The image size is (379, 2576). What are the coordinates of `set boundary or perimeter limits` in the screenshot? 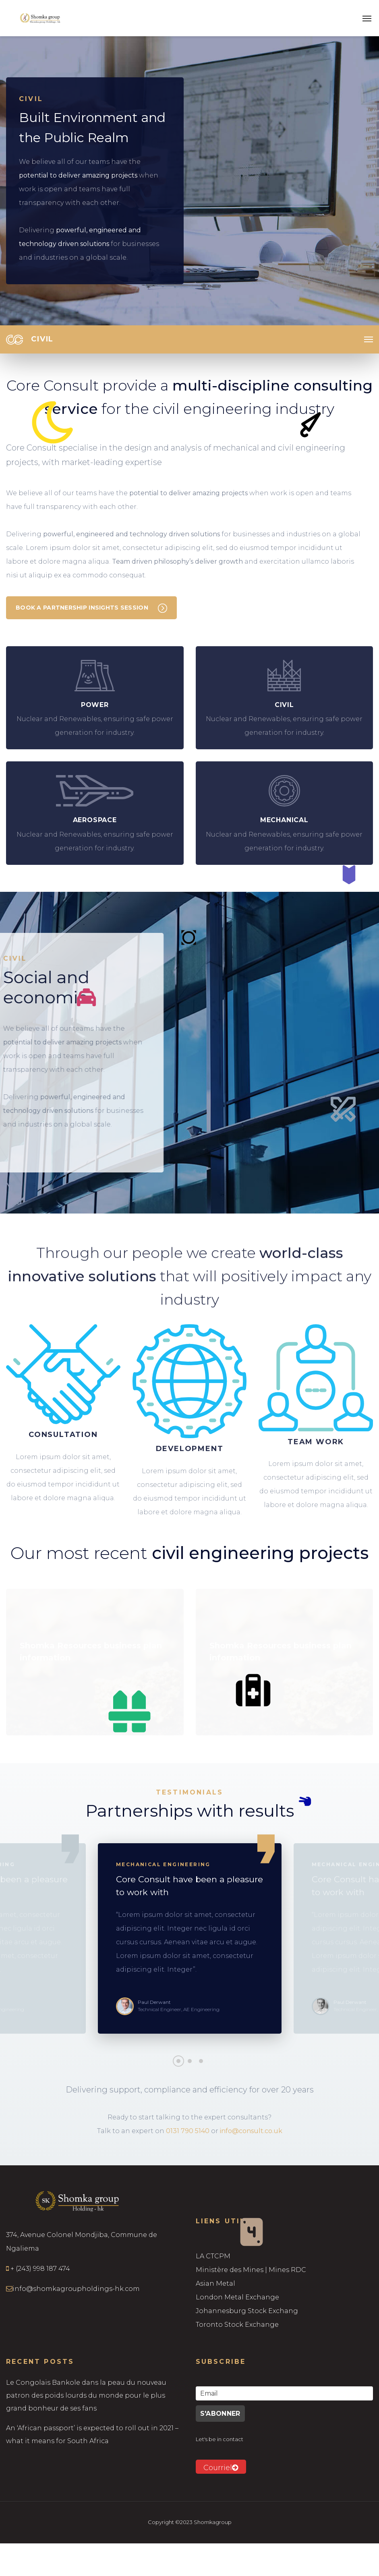 It's located at (129, 1711).